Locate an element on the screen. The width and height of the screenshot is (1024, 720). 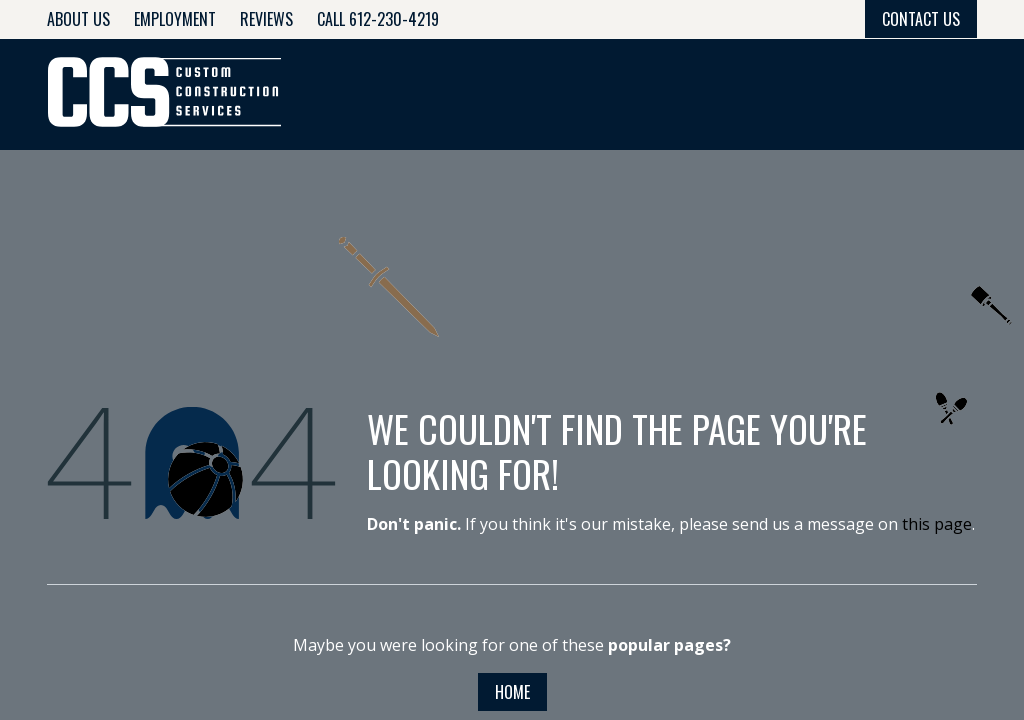
access beach or summer-themed games is located at coordinates (205, 479).